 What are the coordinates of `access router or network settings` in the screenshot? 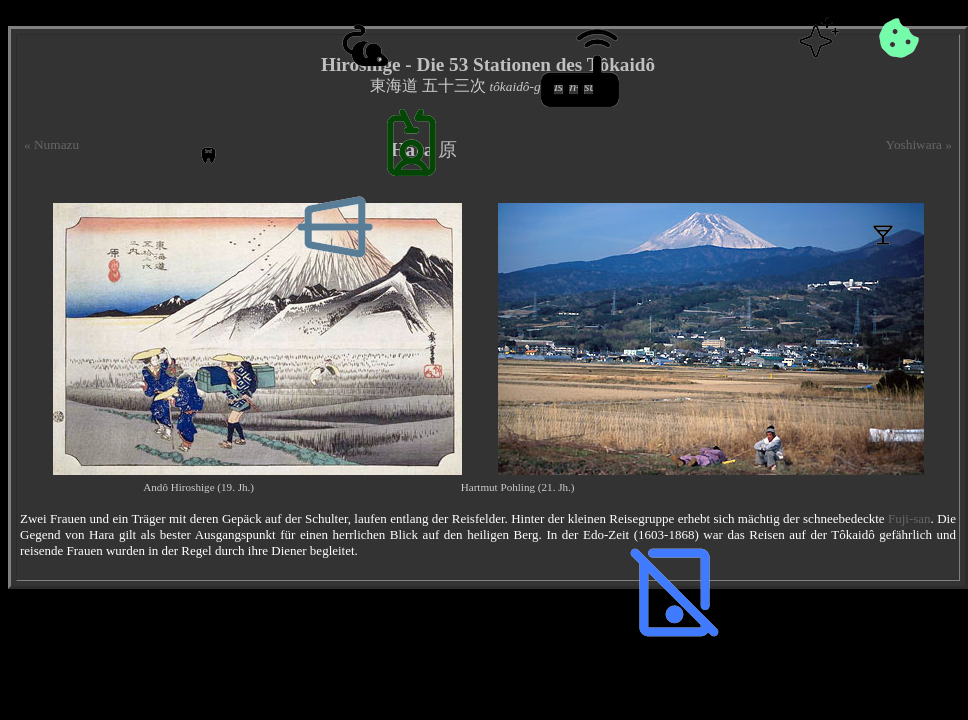 It's located at (580, 68).